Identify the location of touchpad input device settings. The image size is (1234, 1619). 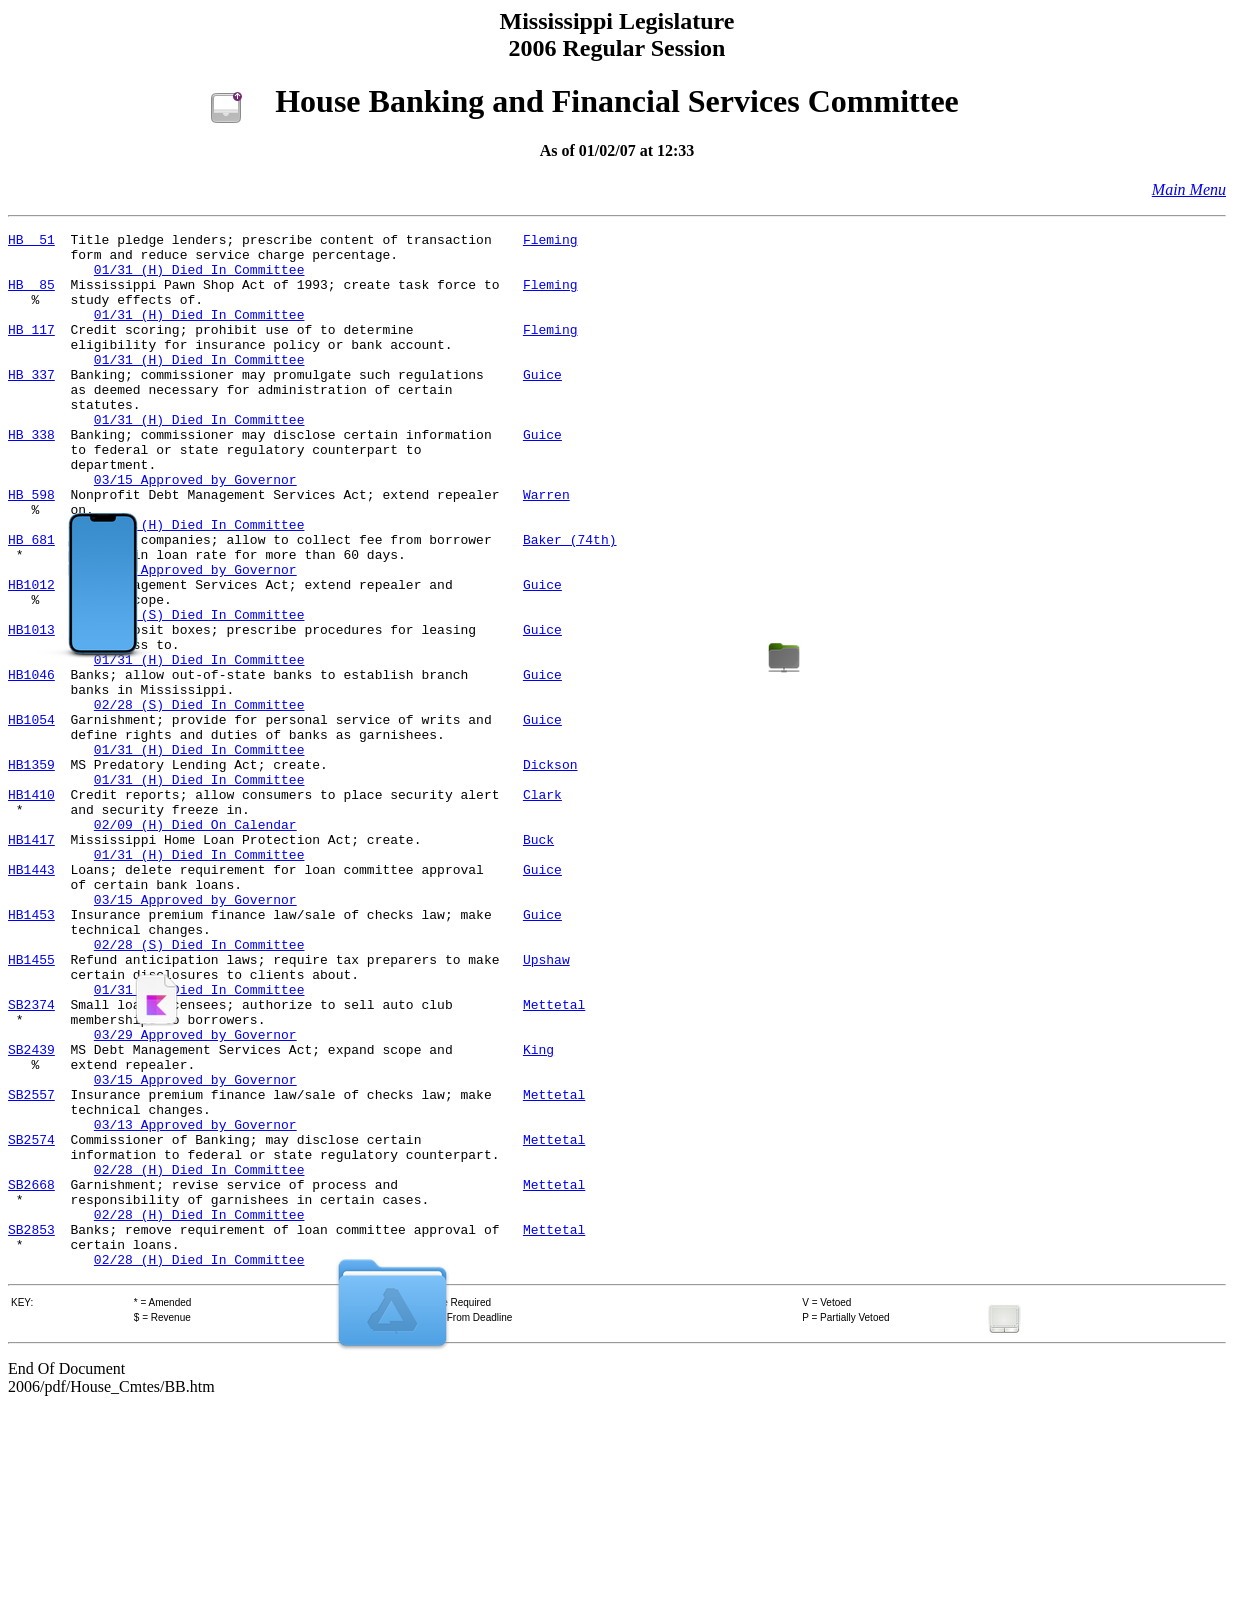
(1004, 1320).